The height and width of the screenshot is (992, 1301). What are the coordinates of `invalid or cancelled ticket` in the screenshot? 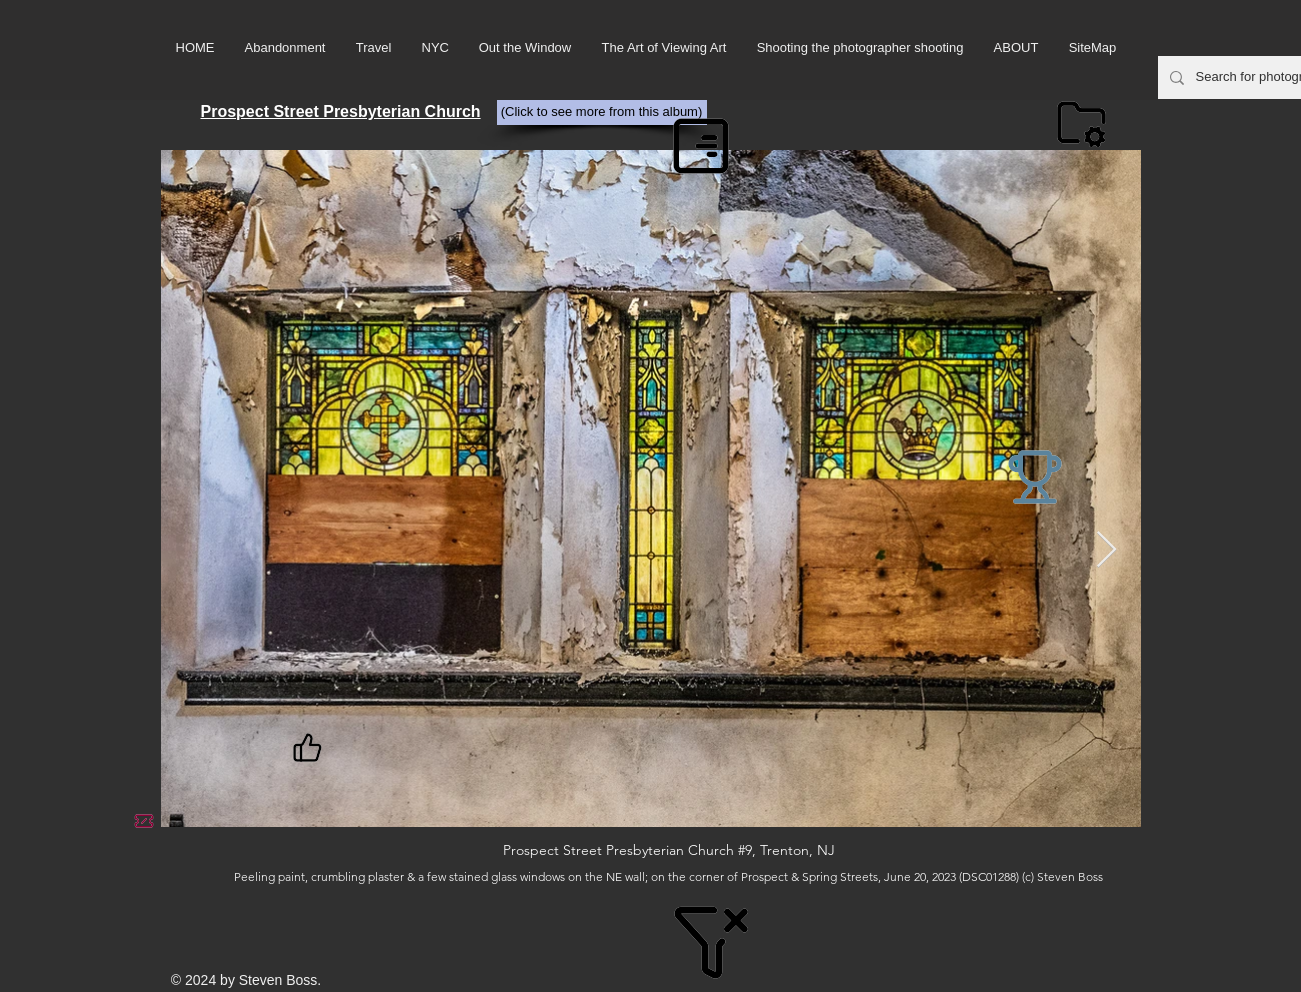 It's located at (144, 821).